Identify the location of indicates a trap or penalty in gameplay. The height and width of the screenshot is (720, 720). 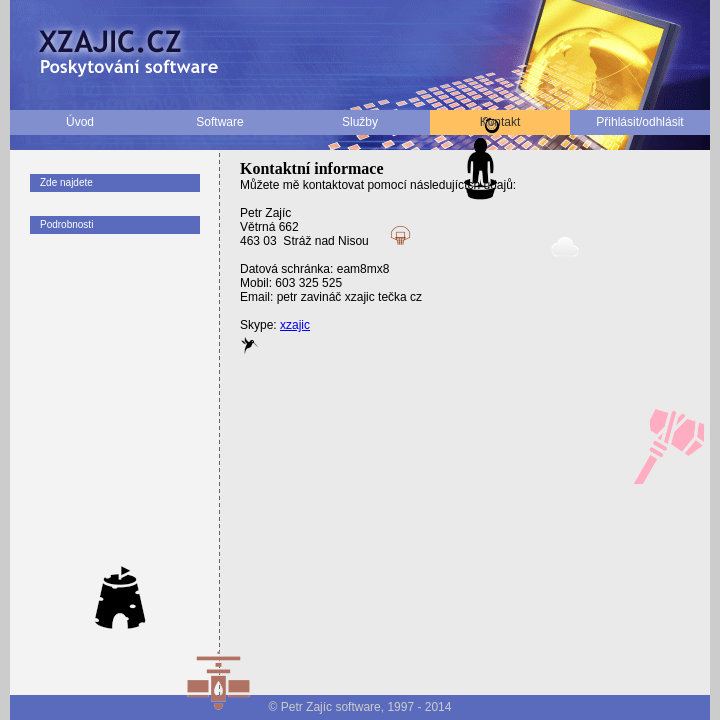
(480, 168).